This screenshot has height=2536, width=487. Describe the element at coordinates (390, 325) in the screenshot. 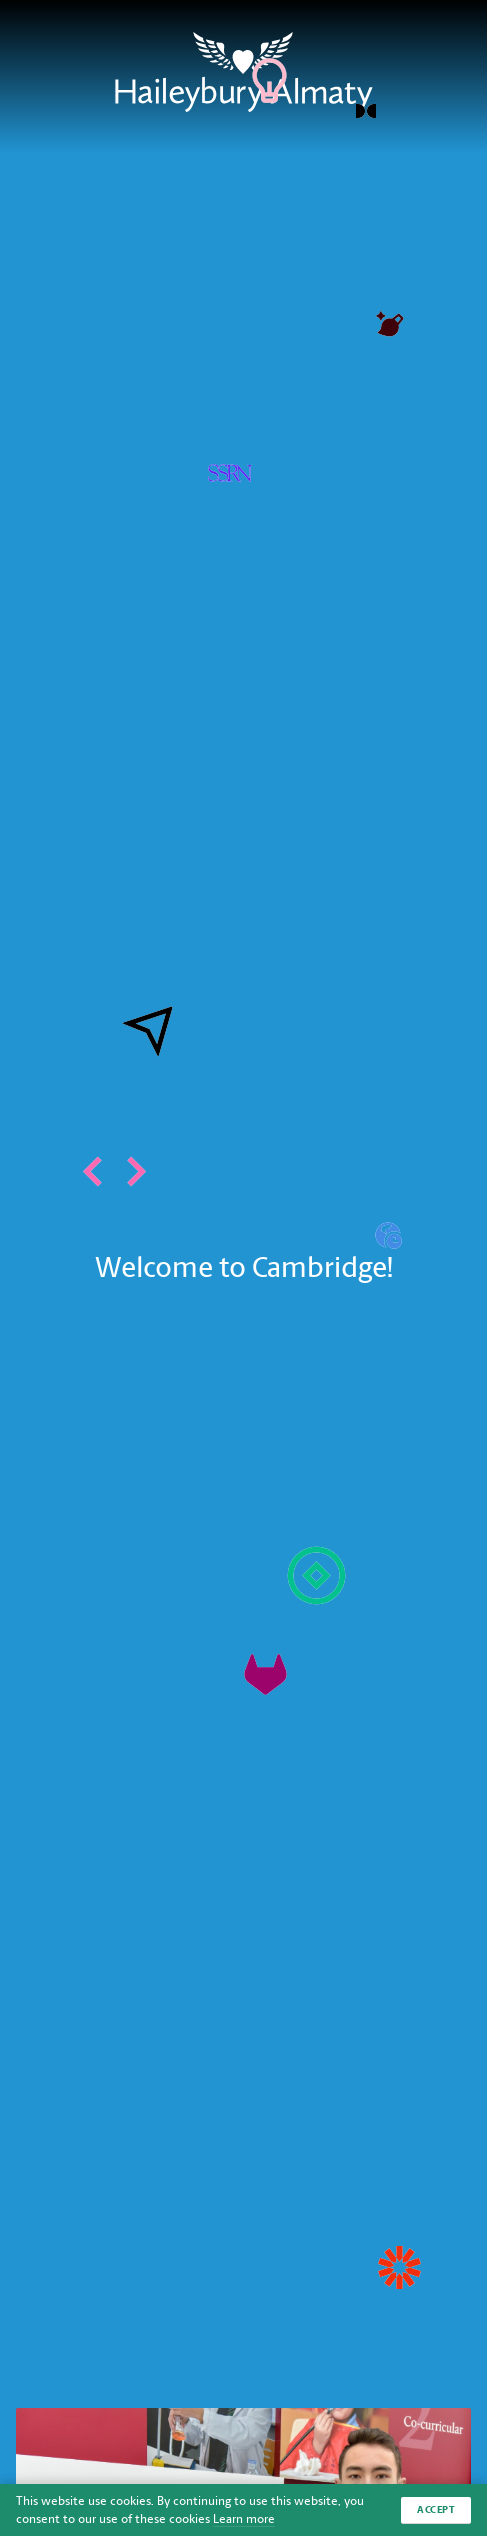

I see `activate AI-powered brush or painting tool` at that location.